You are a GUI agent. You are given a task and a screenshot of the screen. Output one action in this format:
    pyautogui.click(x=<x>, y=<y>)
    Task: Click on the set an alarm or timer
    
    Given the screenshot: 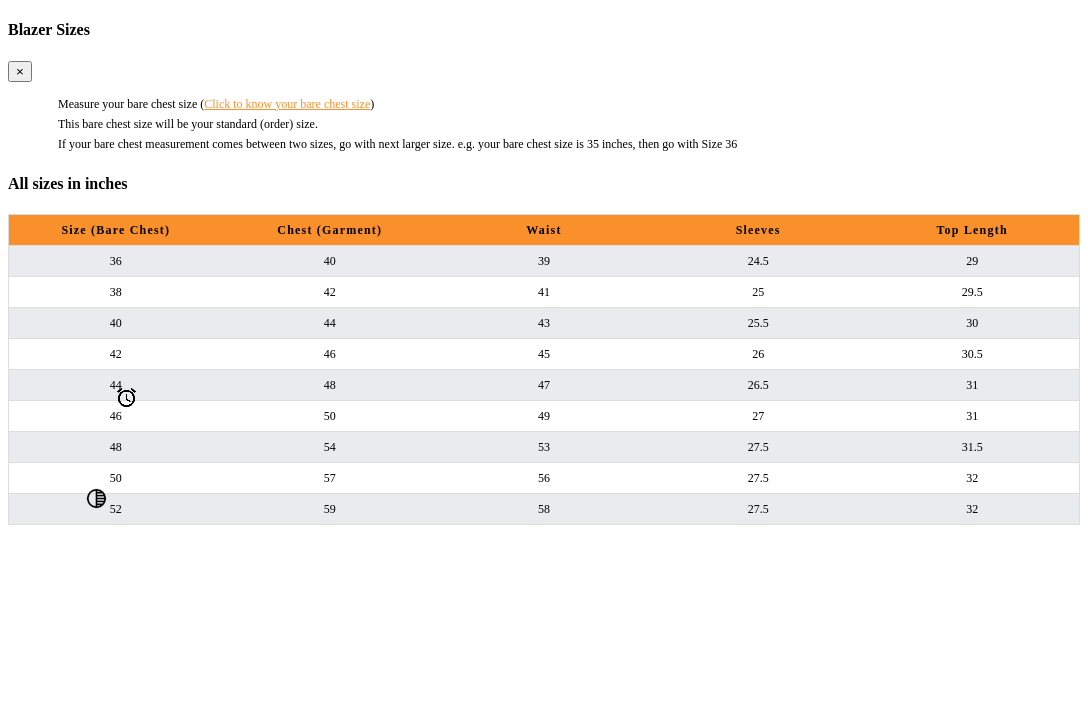 What is the action you would take?
    pyautogui.click(x=126, y=397)
    